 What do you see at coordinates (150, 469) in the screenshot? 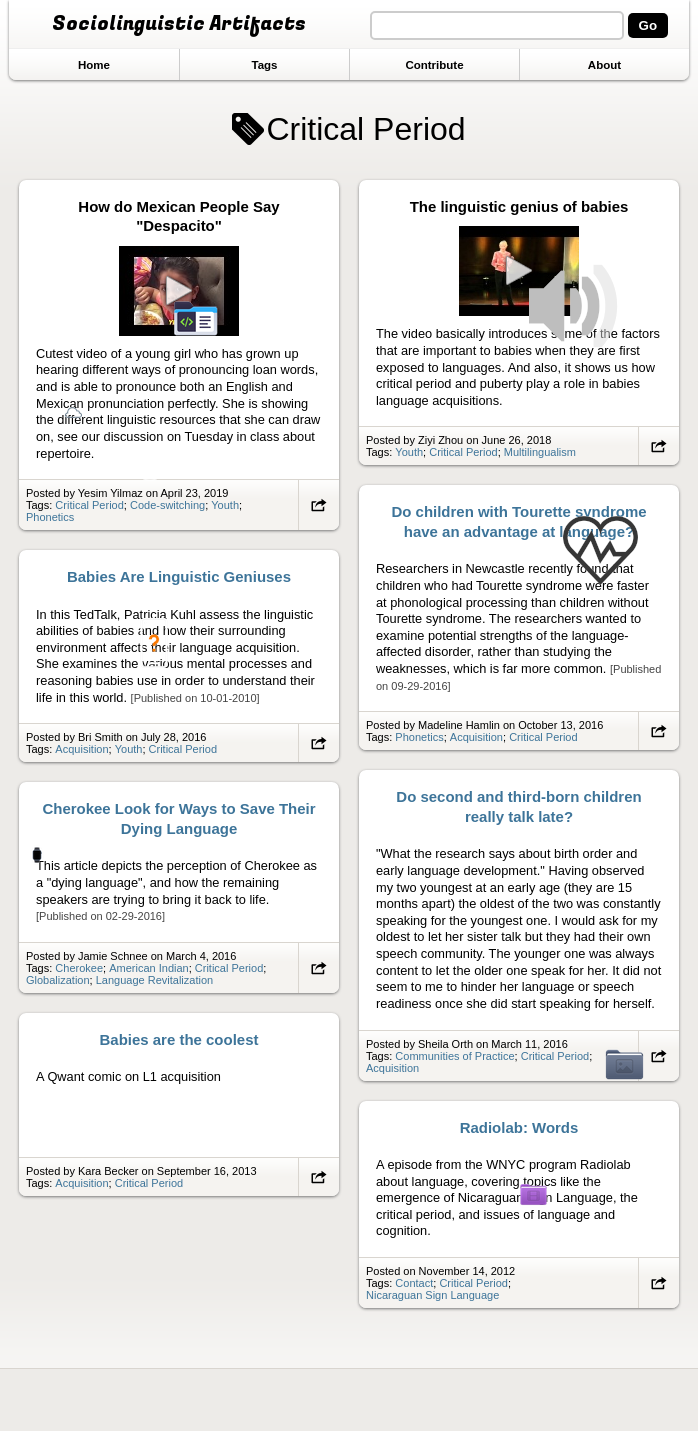
I see `access your music library` at bounding box center [150, 469].